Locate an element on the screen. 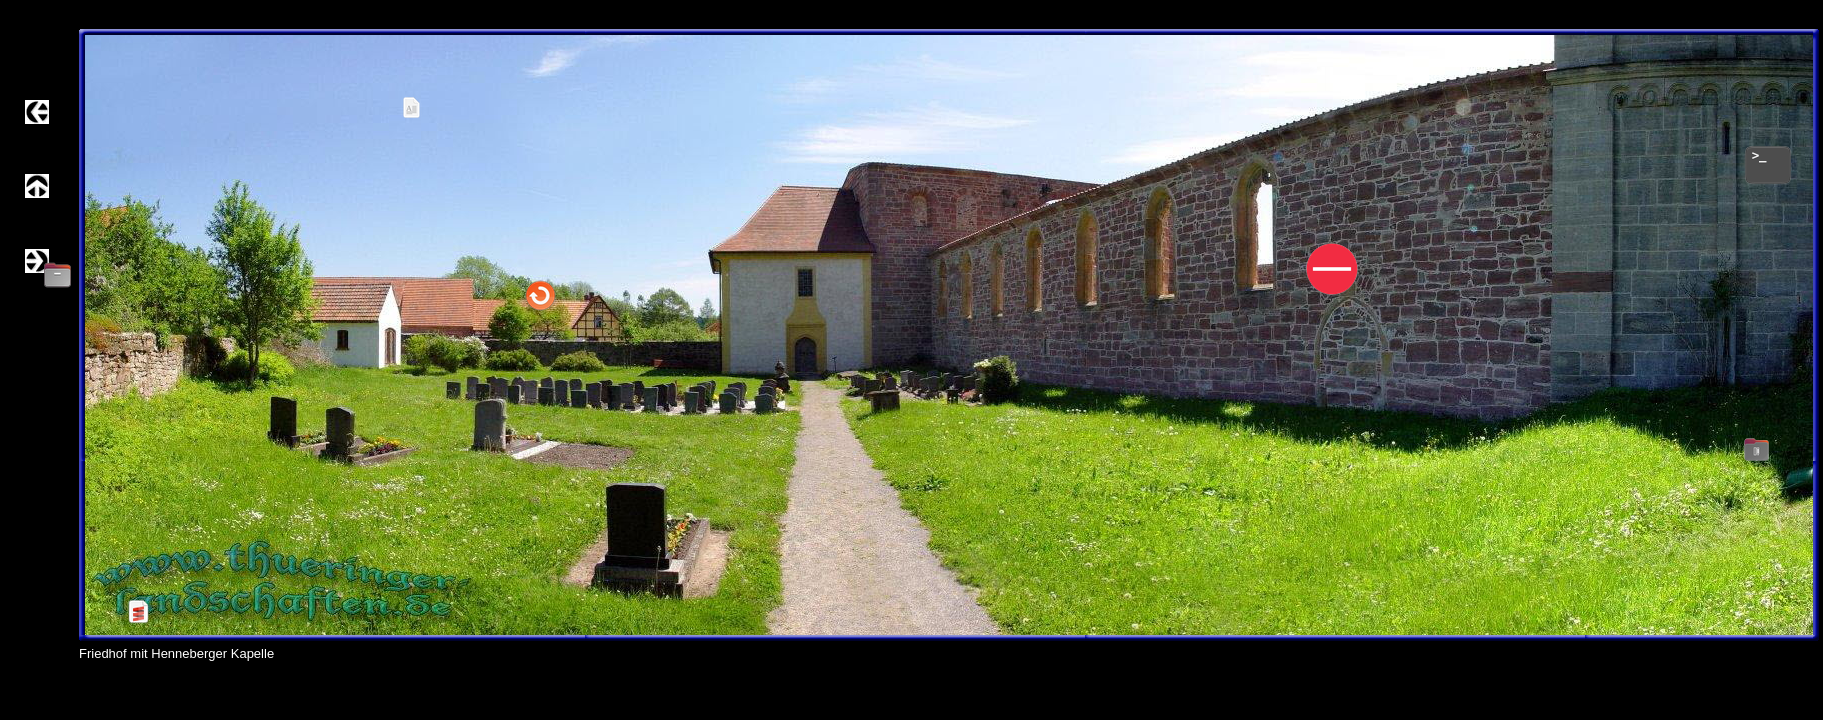  open a rich text format document is located at coordinates (411, 107).